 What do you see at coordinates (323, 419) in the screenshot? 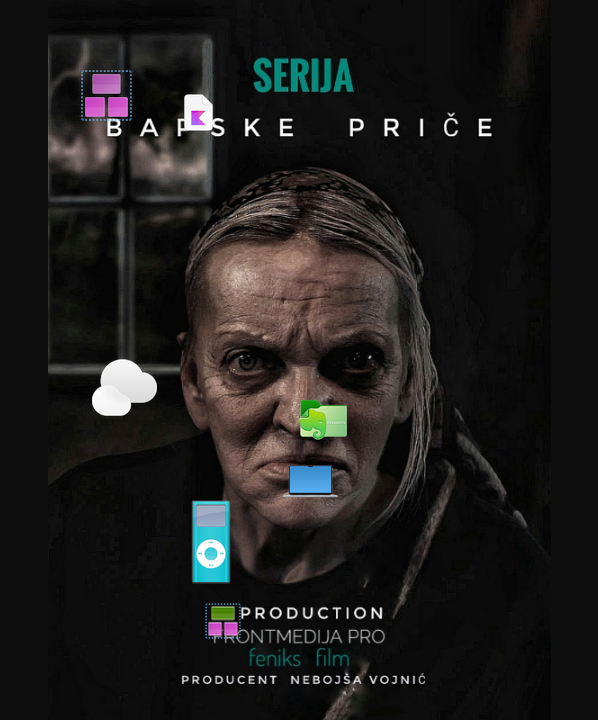
I see `open evernote folder` at bounding box center [323, 419].